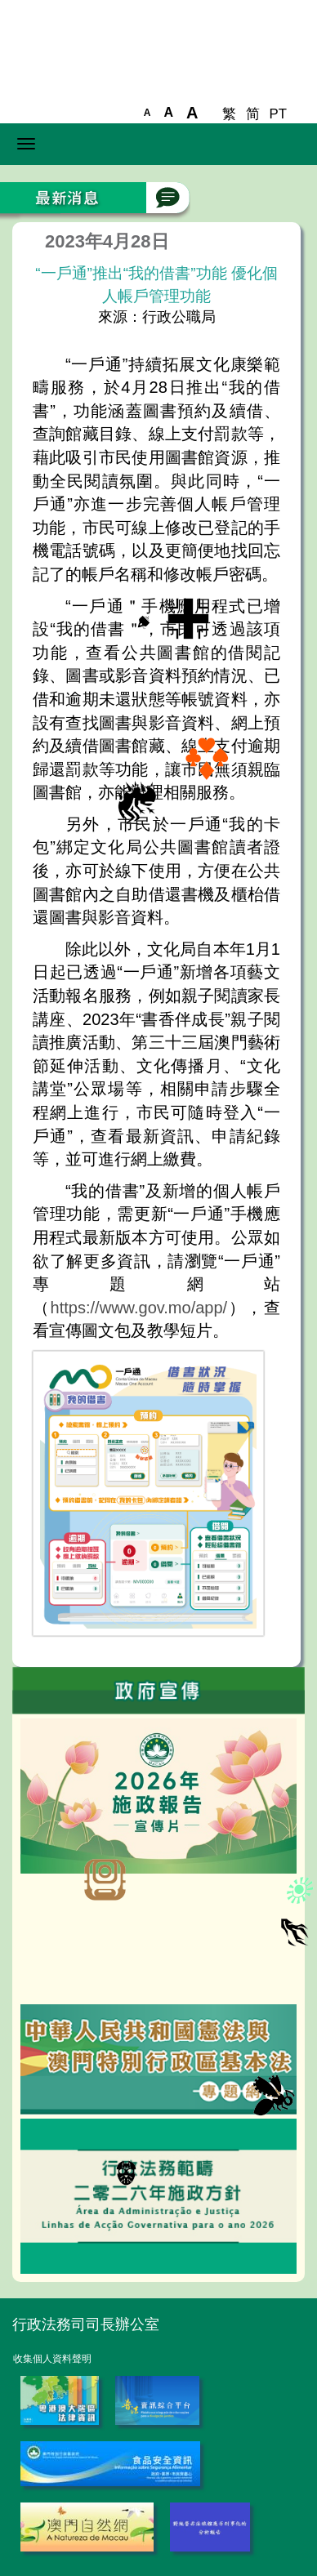  I want to click on german military history faction or unit marker in a strategy game, so click(188, 618).